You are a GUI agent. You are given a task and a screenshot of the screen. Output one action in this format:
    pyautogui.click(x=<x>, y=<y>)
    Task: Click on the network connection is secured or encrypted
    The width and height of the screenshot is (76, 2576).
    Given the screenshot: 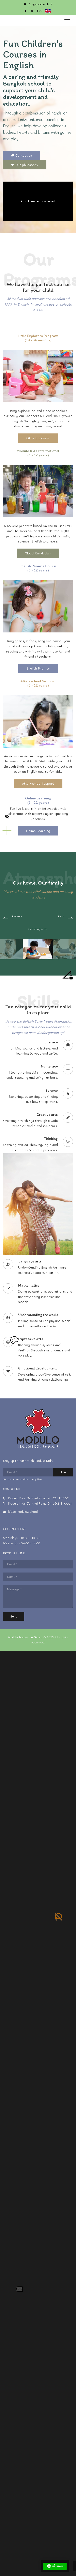 What is the action you would take?
    pyautogui.click(x=67, y=975)
    